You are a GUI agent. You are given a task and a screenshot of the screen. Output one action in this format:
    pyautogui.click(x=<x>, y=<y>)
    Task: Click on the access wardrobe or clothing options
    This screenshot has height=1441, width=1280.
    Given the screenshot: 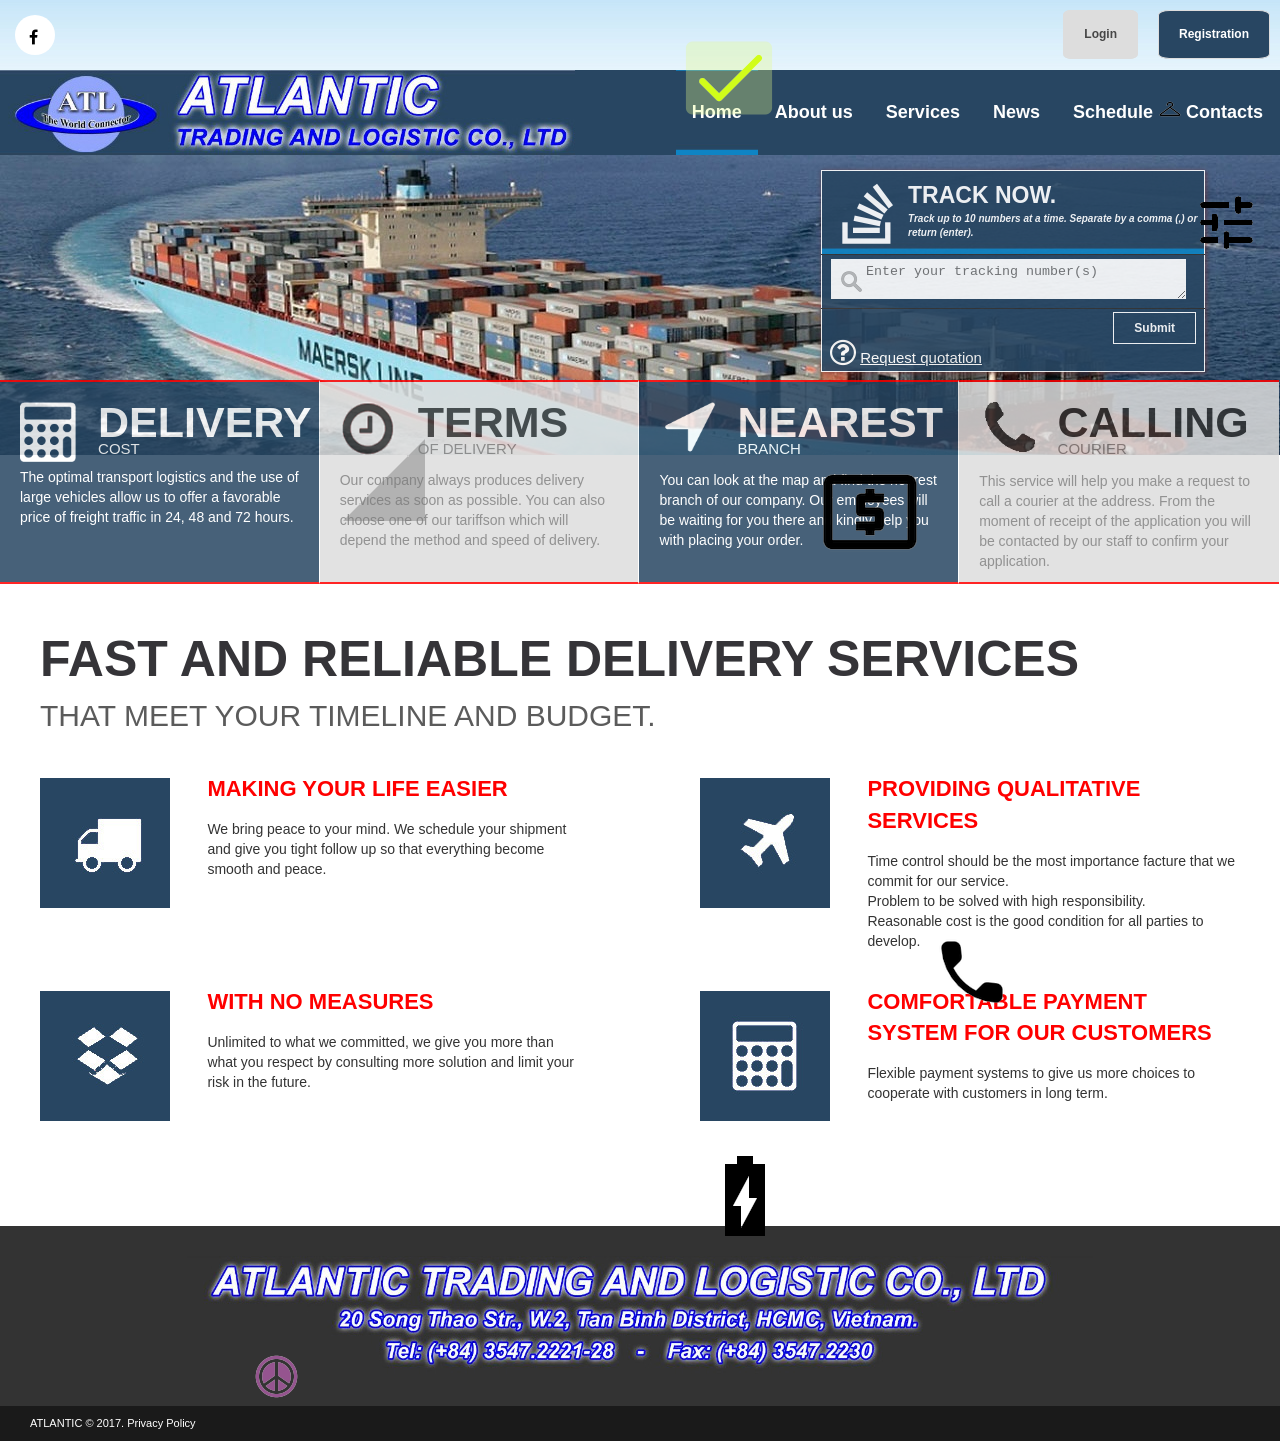 What is the action you would take?
    pyautogui.click(x=1170, y=110)
    